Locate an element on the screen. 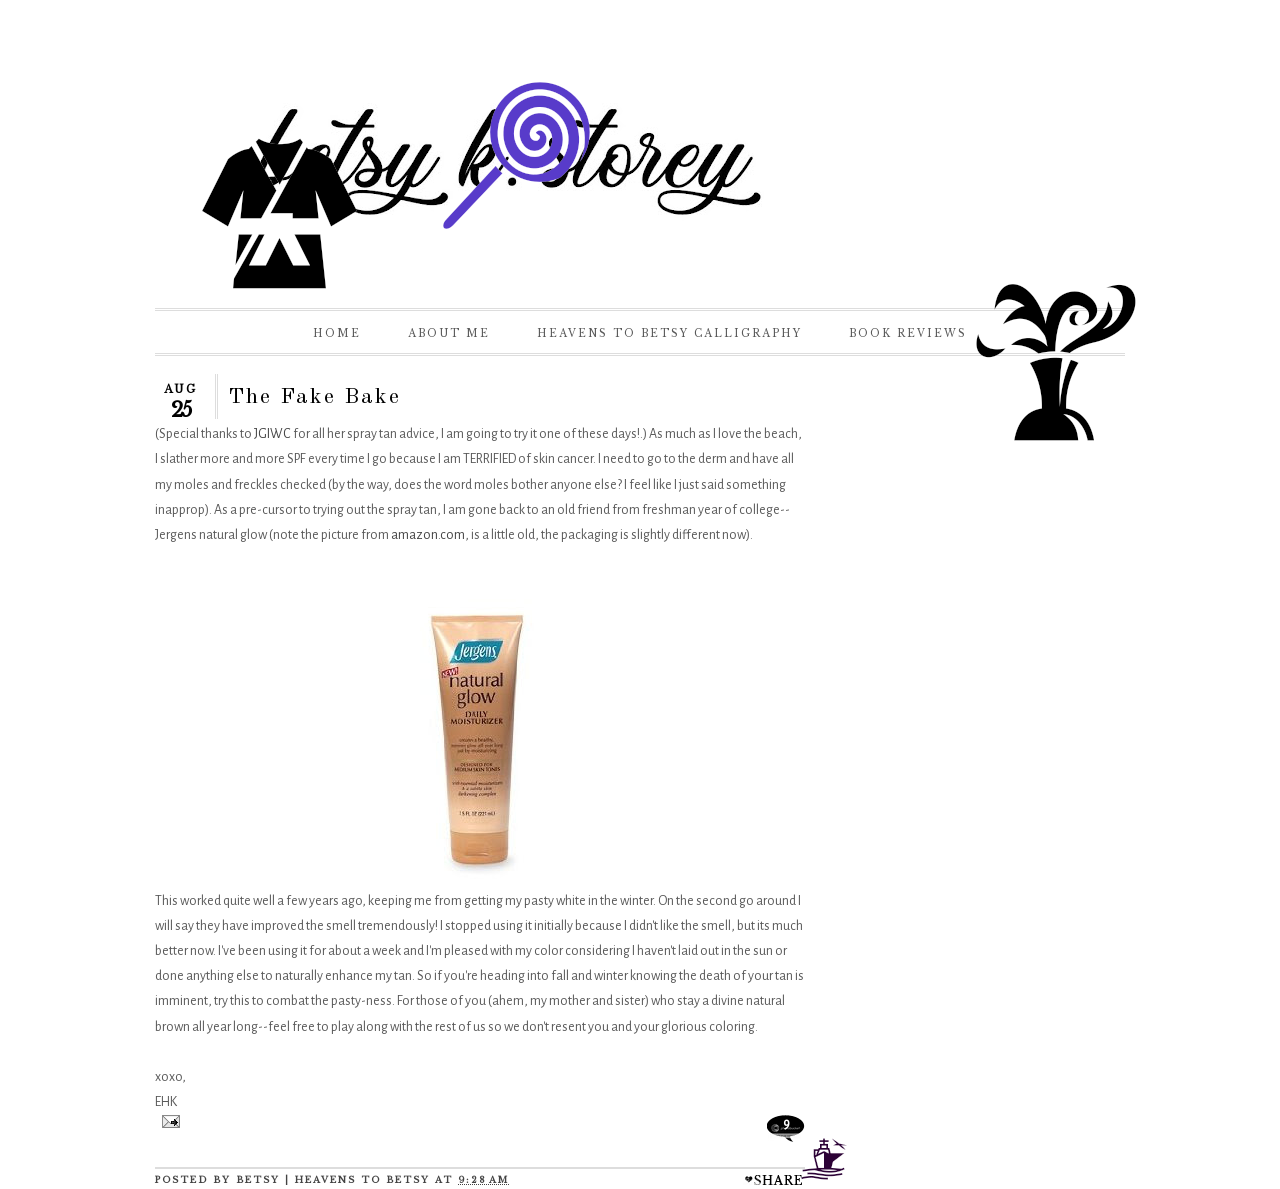 This screenshot has width=1280, height=1189. potion or magical item in inventory is located at coordinates (1056, 362).